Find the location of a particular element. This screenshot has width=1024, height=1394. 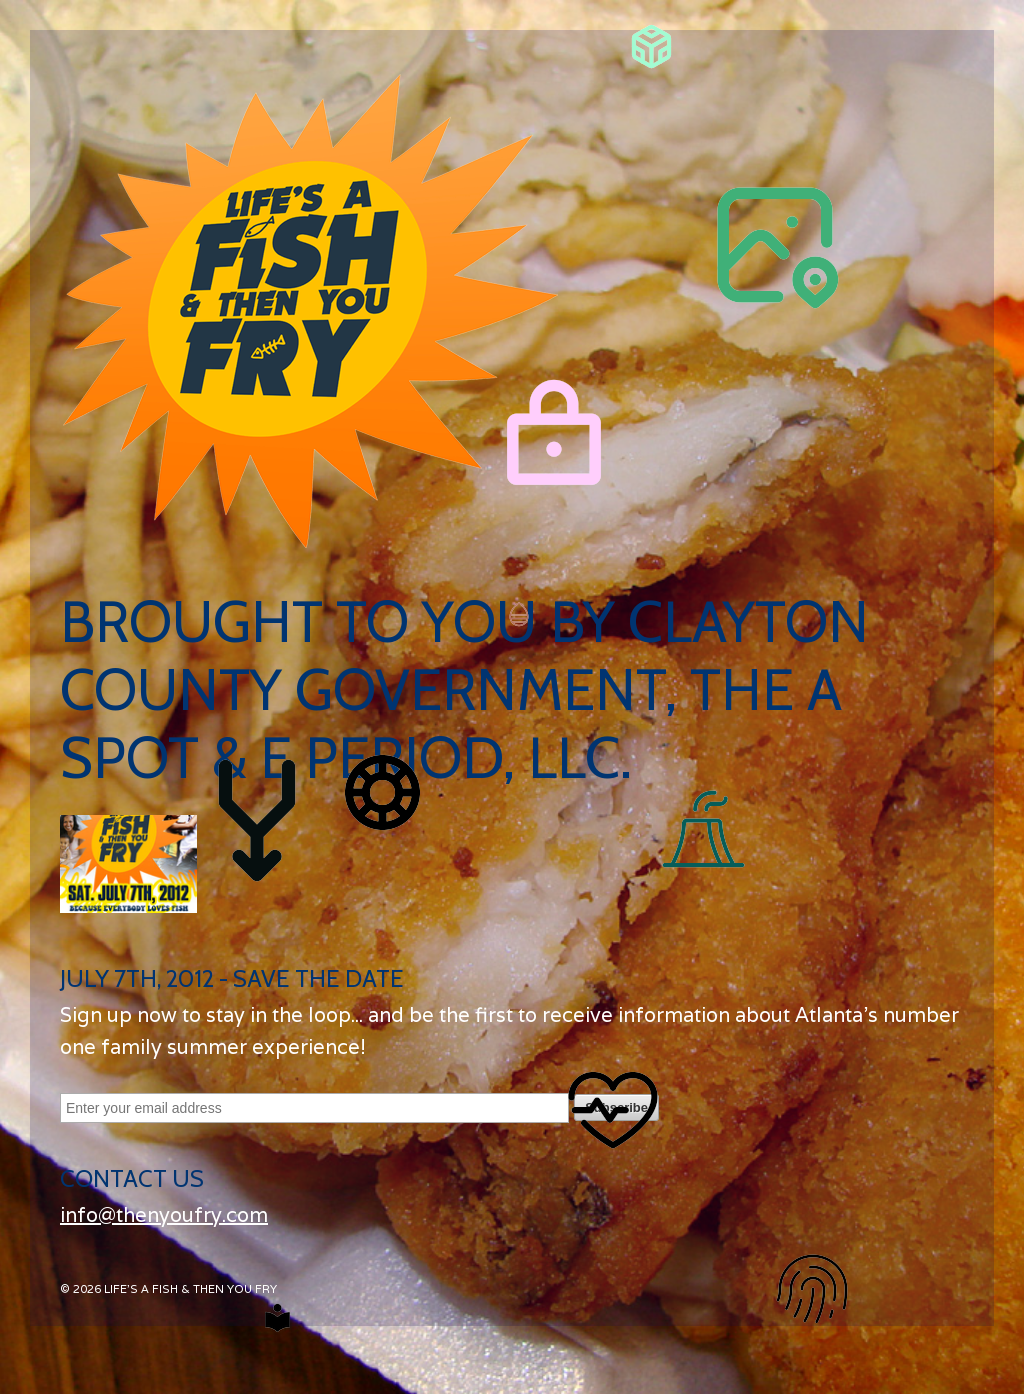

find nearby libraries is located at coordinates (277, 1317).